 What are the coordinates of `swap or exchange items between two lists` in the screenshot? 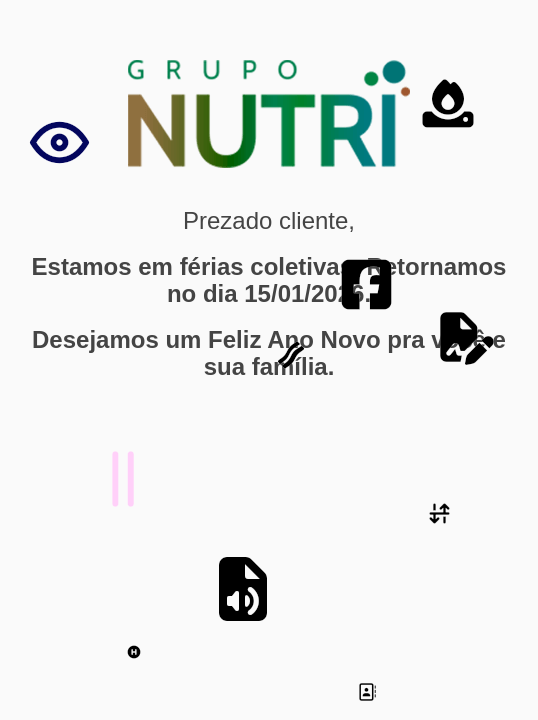 It's located at (439, 513).